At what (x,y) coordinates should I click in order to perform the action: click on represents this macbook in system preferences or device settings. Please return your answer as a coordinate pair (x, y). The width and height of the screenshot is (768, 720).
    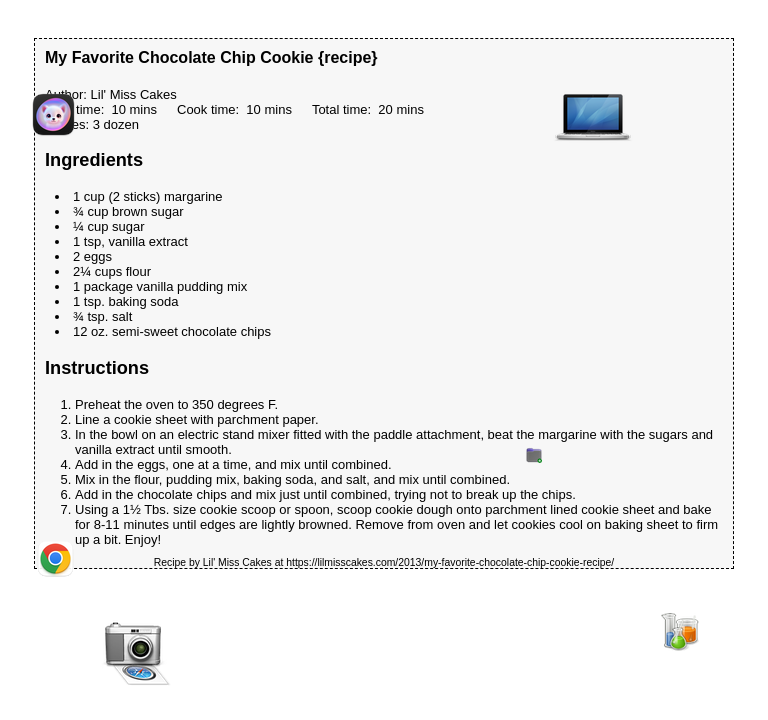
    Looking at the image, I should click on (593, 113).